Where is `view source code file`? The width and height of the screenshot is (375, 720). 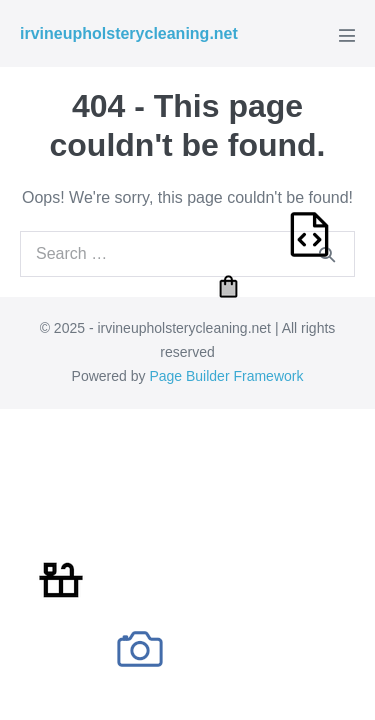
view source code file is located at coordinates (309, 234).